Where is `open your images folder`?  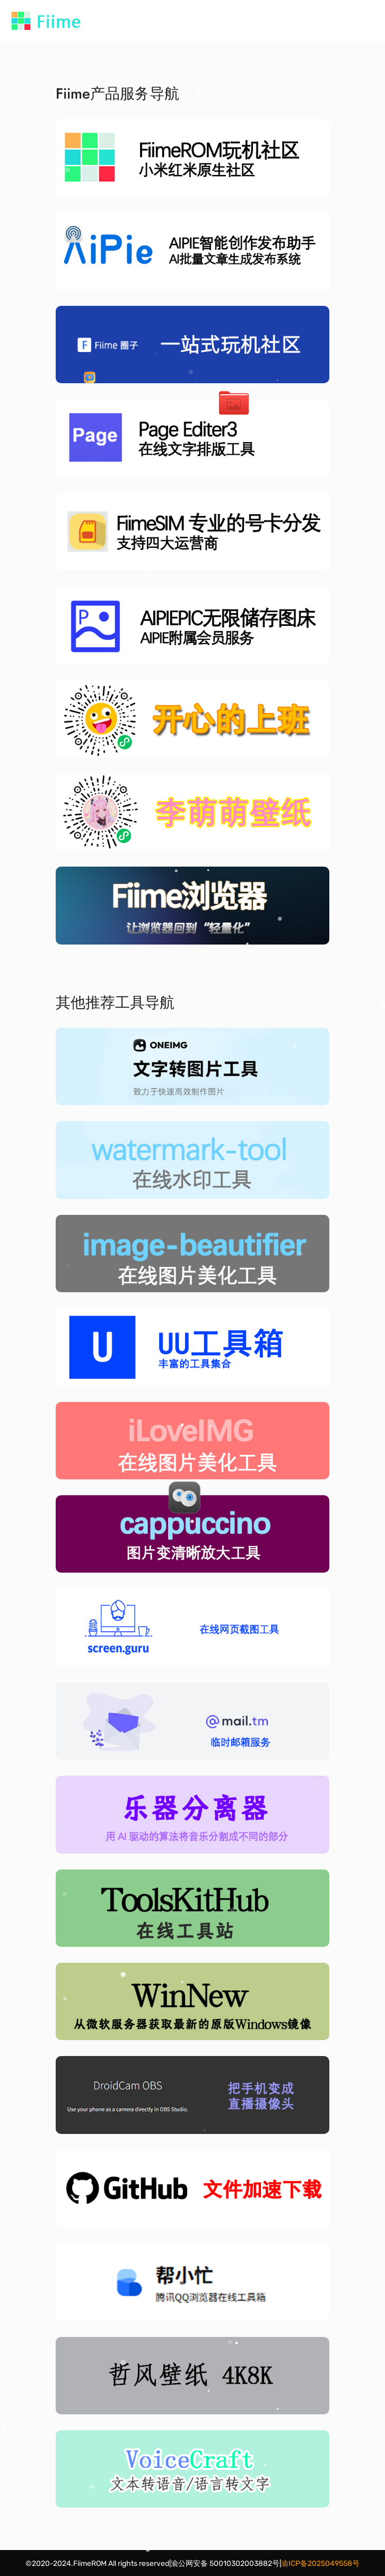 open your images folder is located at coordinates (234, 403).